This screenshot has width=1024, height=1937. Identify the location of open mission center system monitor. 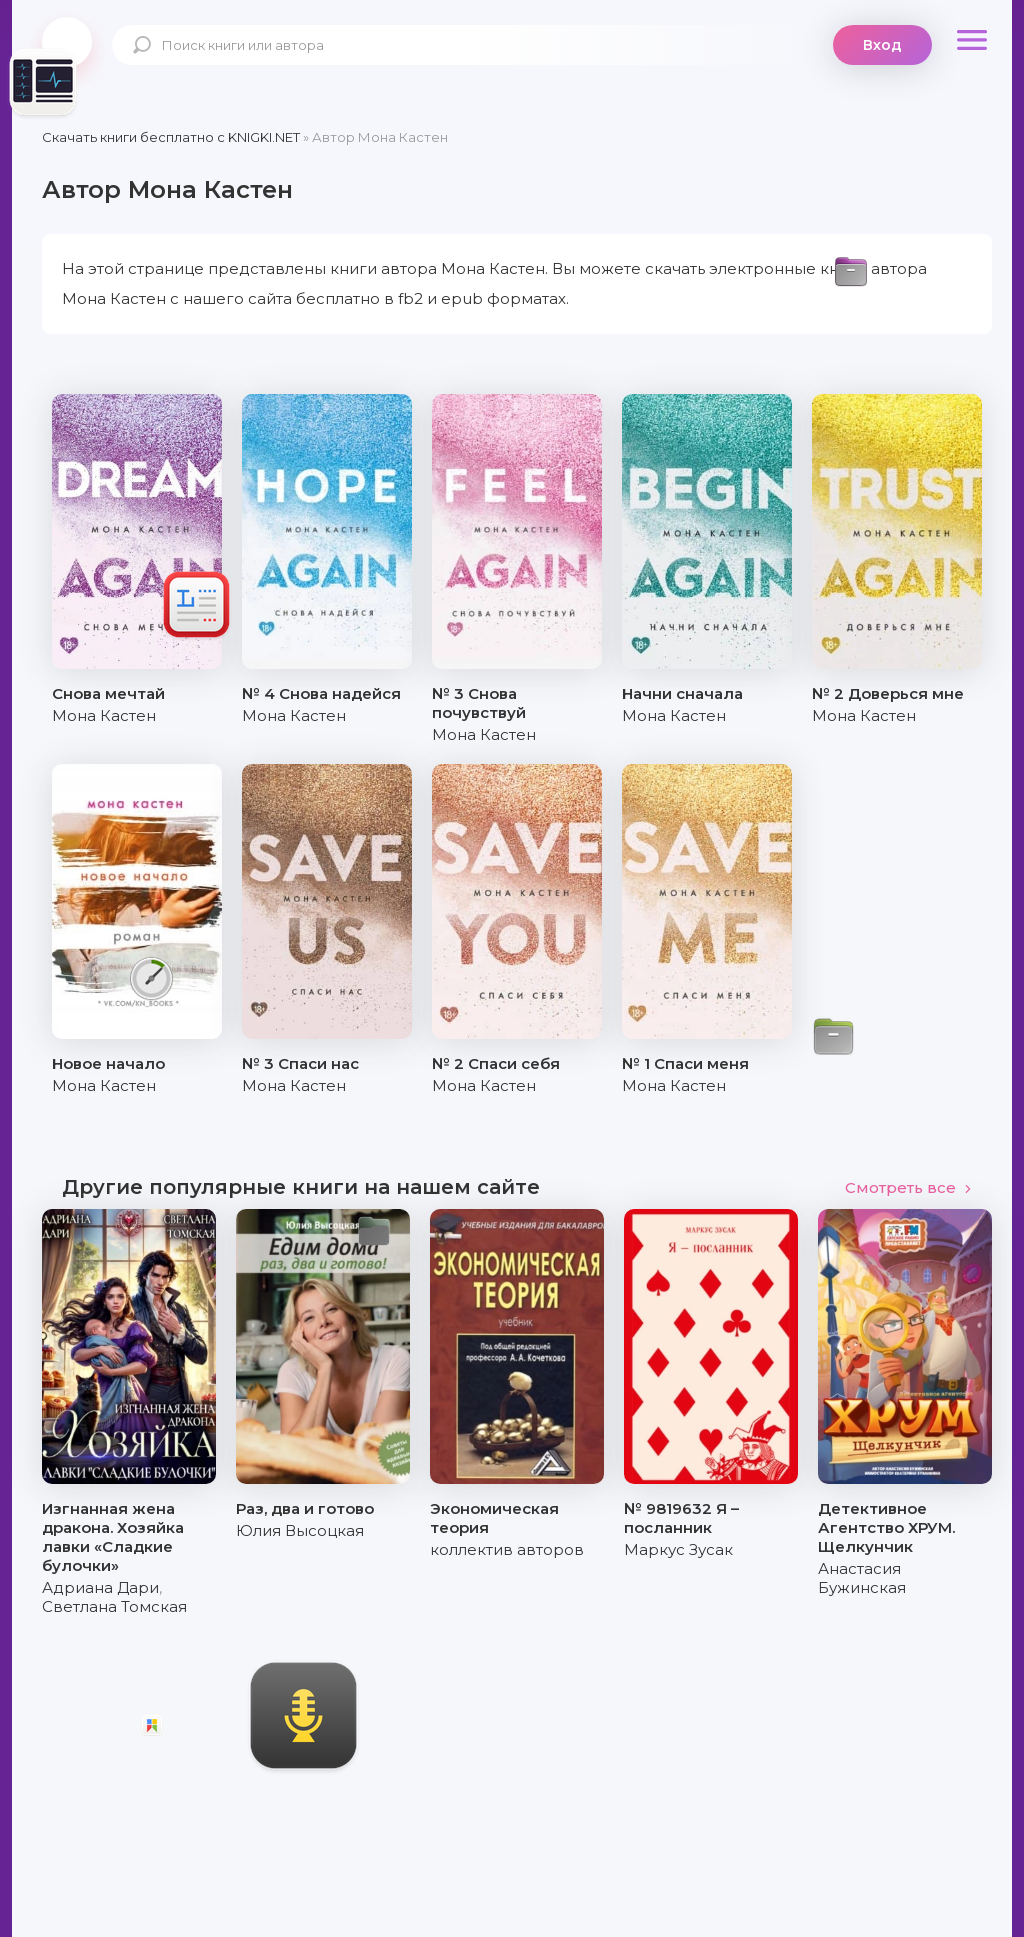
(43, 82).